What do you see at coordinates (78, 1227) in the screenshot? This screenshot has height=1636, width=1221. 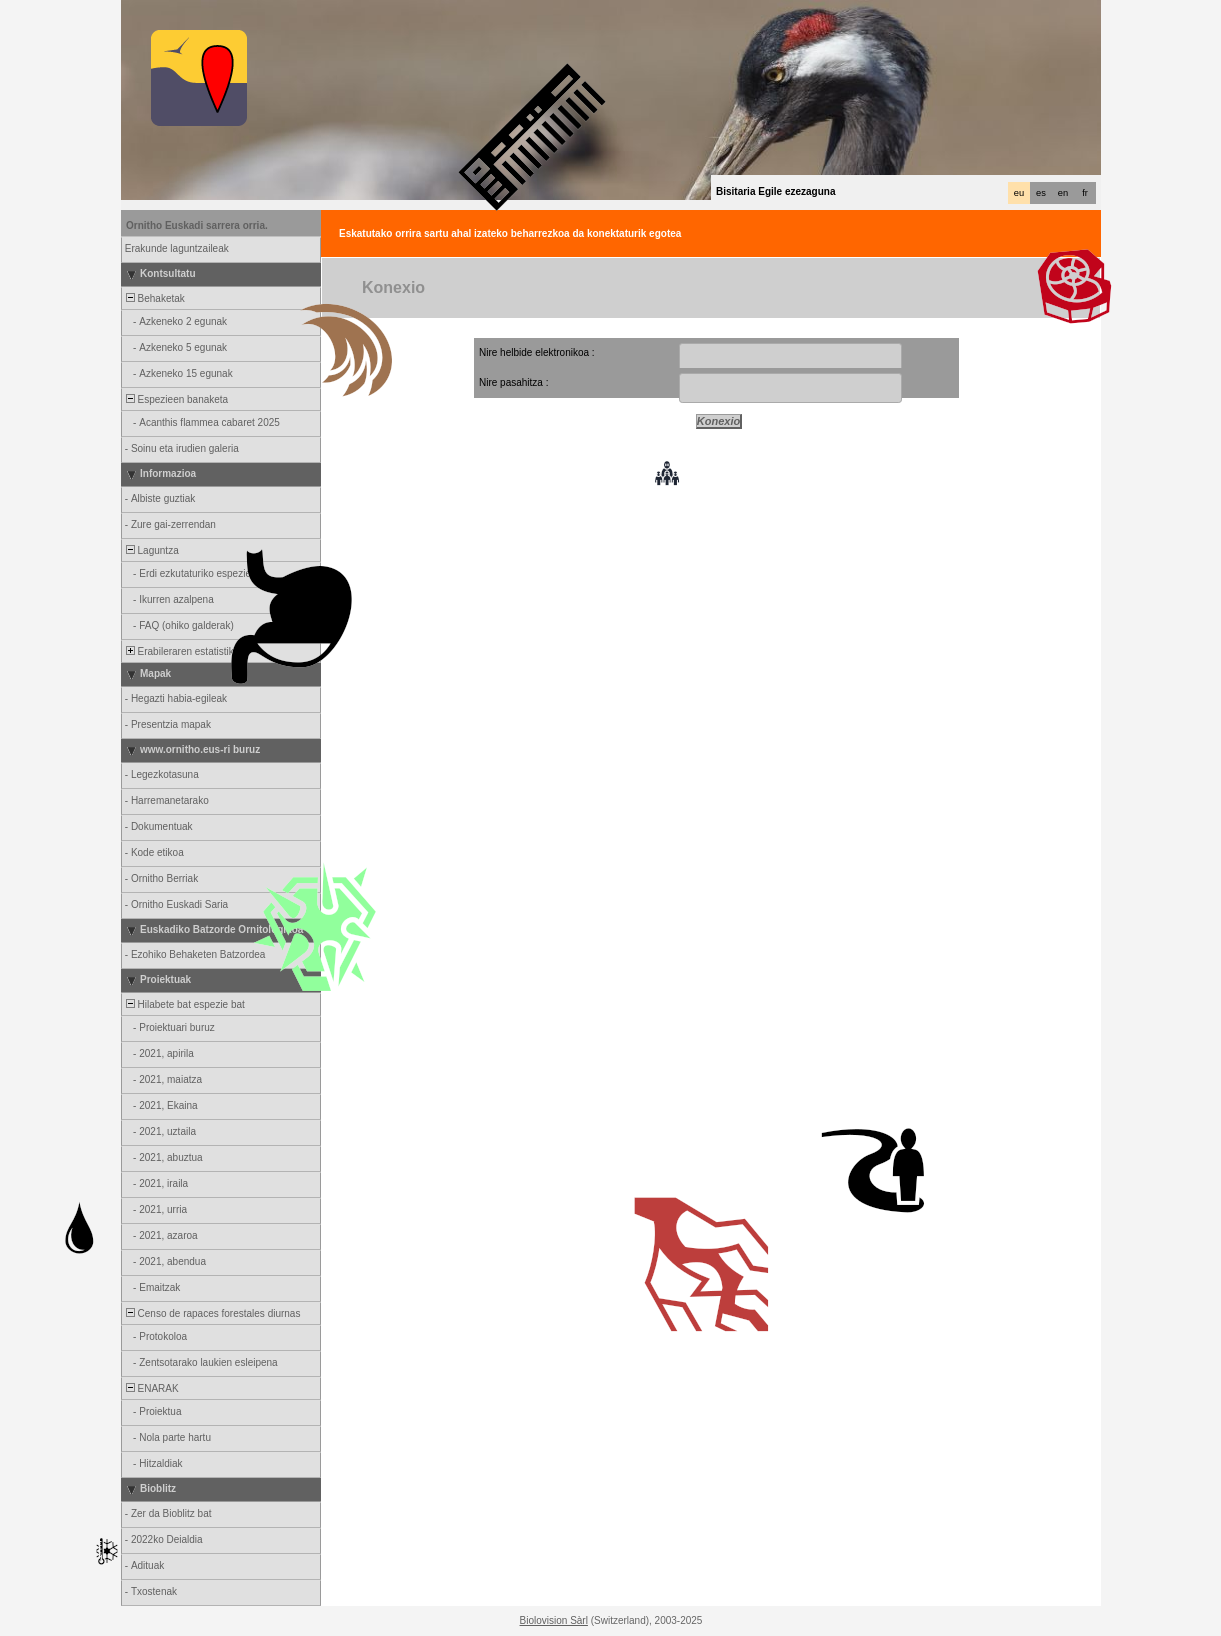 I see `indicates water or liquid-related feature` at bounding box center [78, 1227].